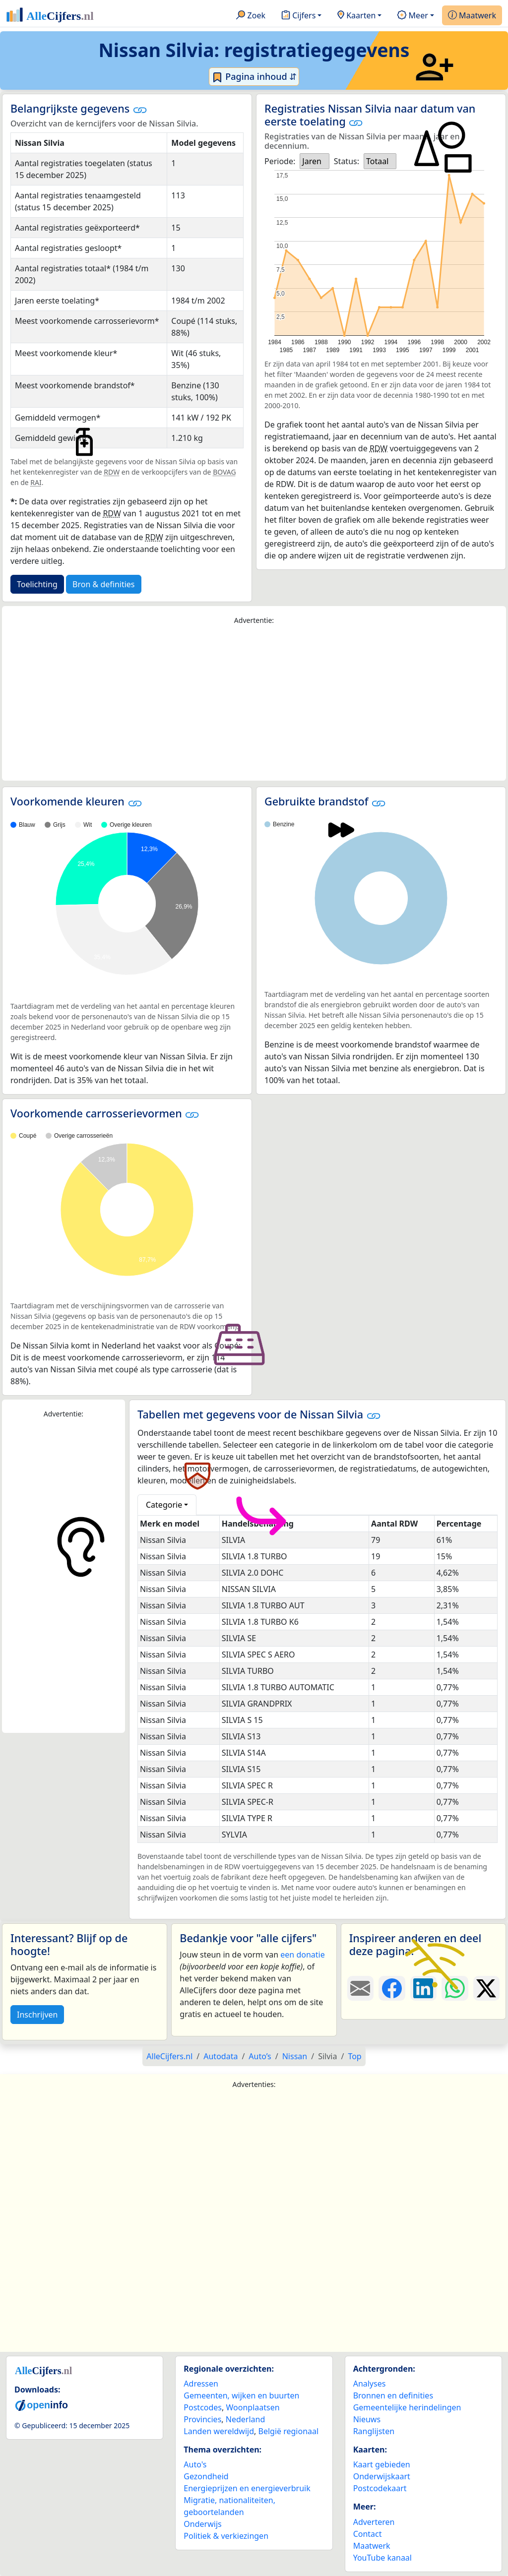 The image size is (508, 2576). I want to click on access shape tools or drawing options, so click(444, 149).